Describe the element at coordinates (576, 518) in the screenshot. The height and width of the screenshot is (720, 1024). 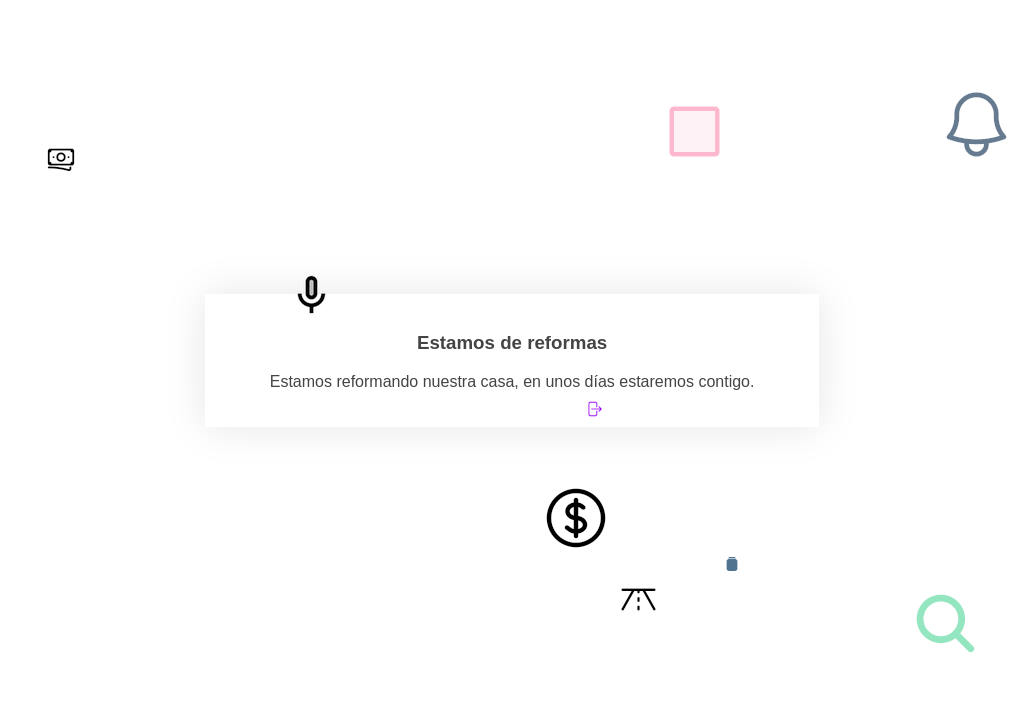
I see `view account balance or financial information` at that location.